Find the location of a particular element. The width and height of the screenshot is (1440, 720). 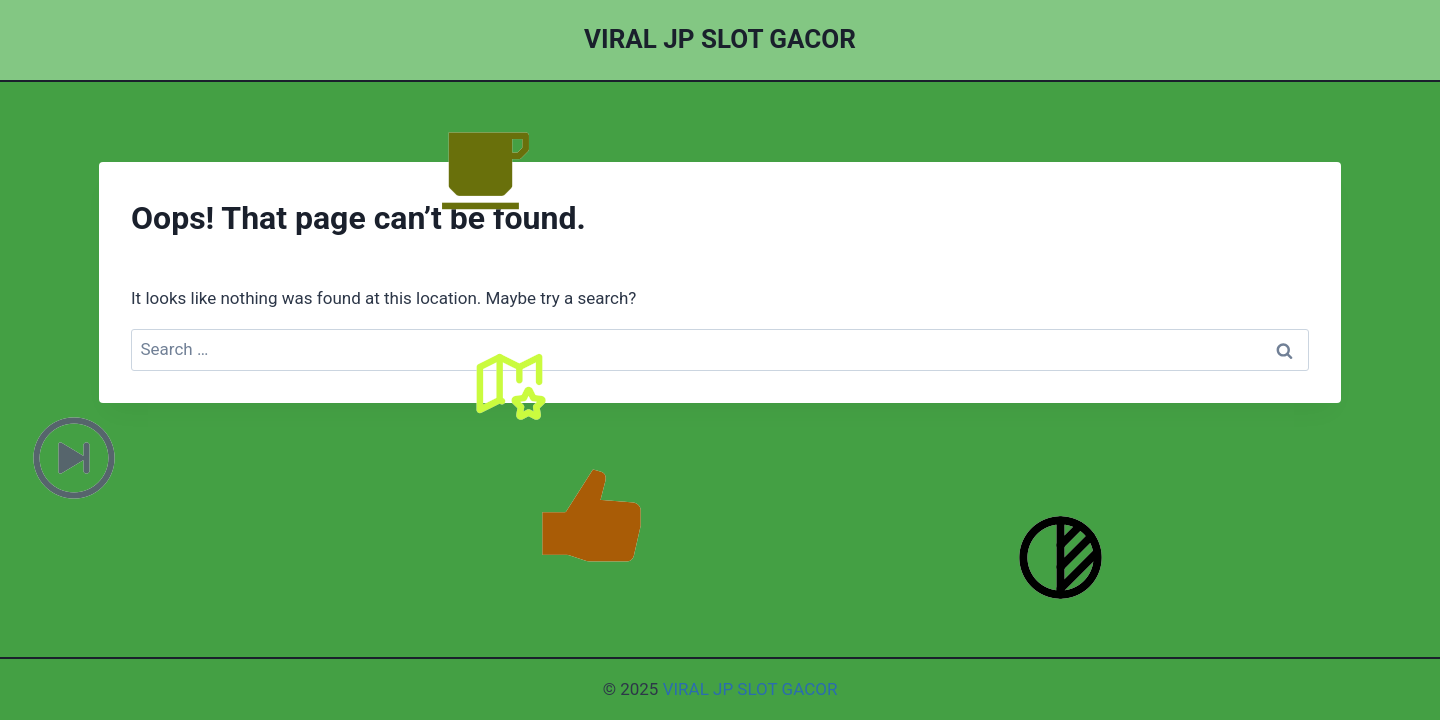

view favorite locations on map is located at coordinates (509, 383).